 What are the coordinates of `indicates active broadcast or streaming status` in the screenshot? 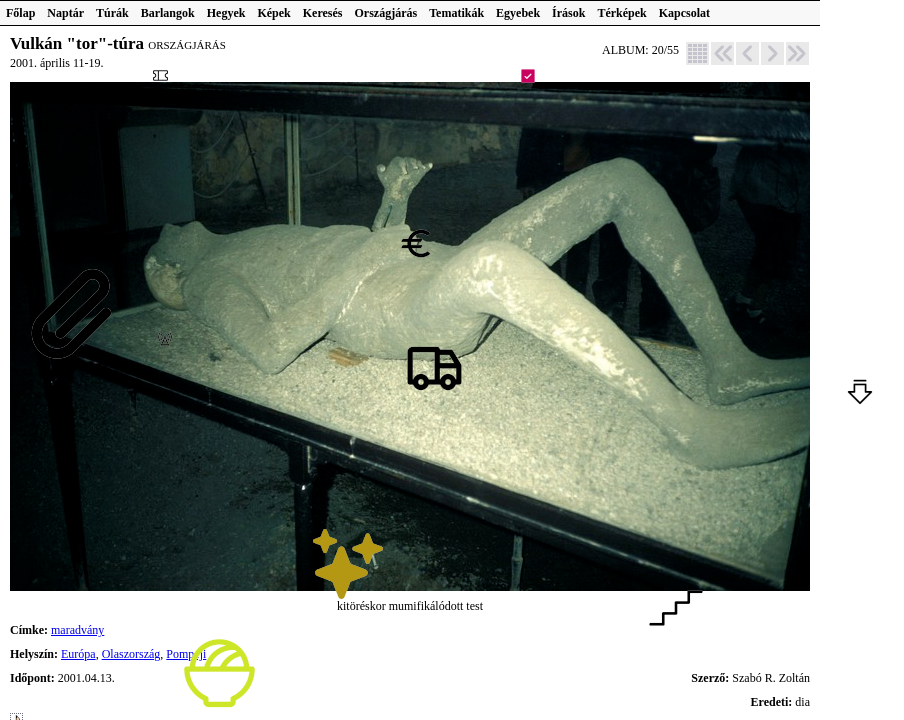 It's located at (164, 339).